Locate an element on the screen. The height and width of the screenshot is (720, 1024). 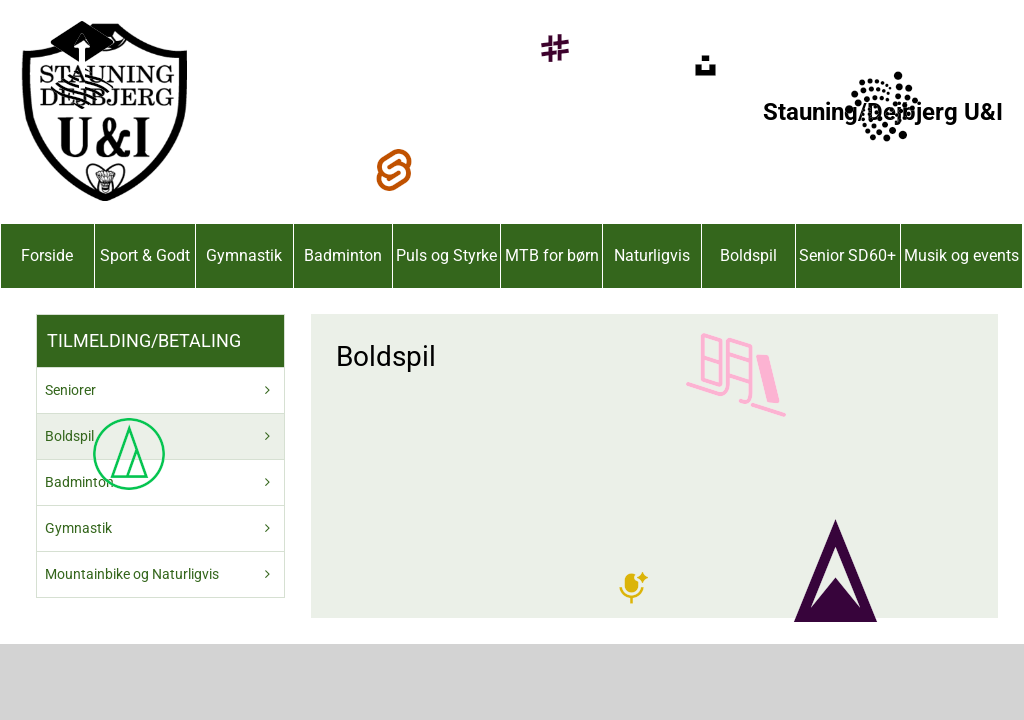
IOTA cryptocurrency logo is located at coordinates (881, 106).